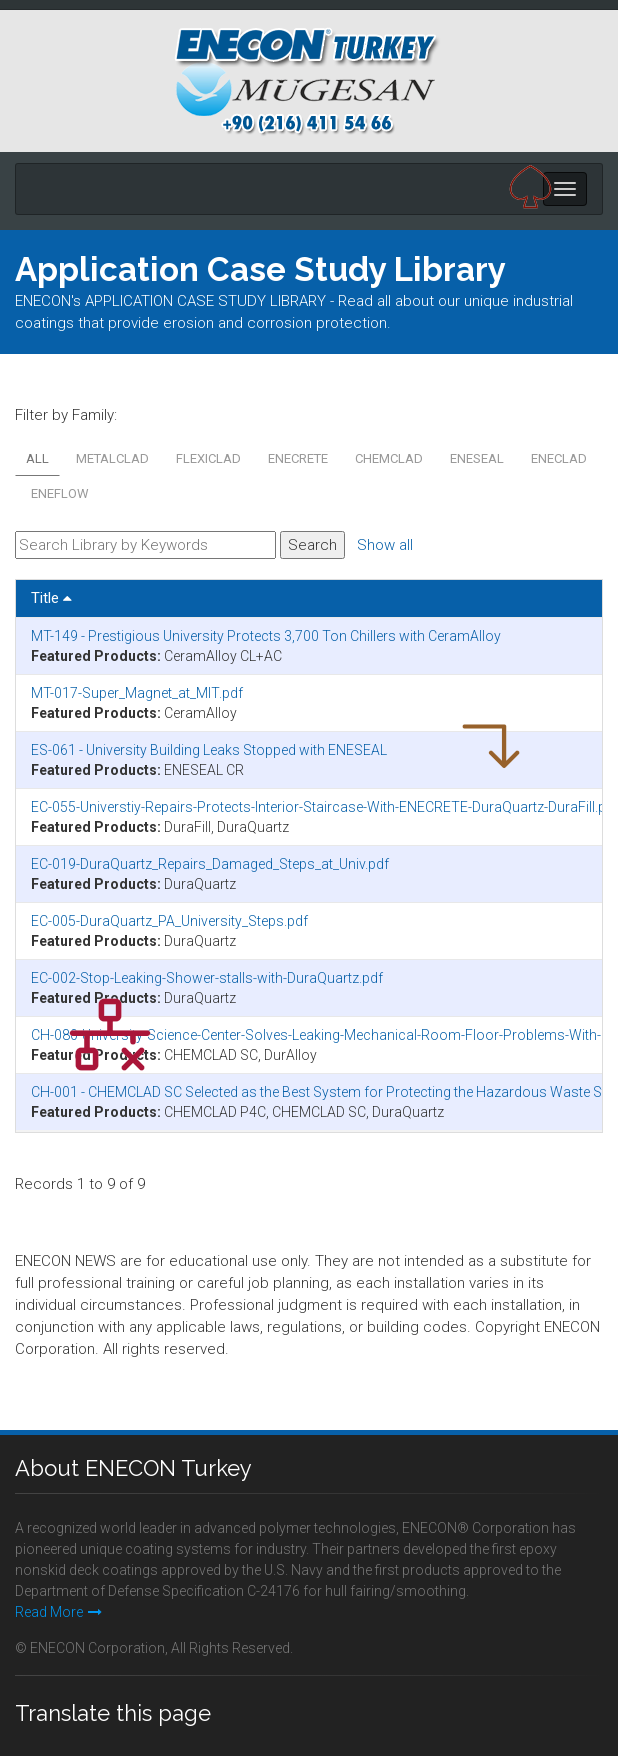 The height and width of the screenshot is (1756, 618). I want to click on network connection error or failure, so click(110, 1036).